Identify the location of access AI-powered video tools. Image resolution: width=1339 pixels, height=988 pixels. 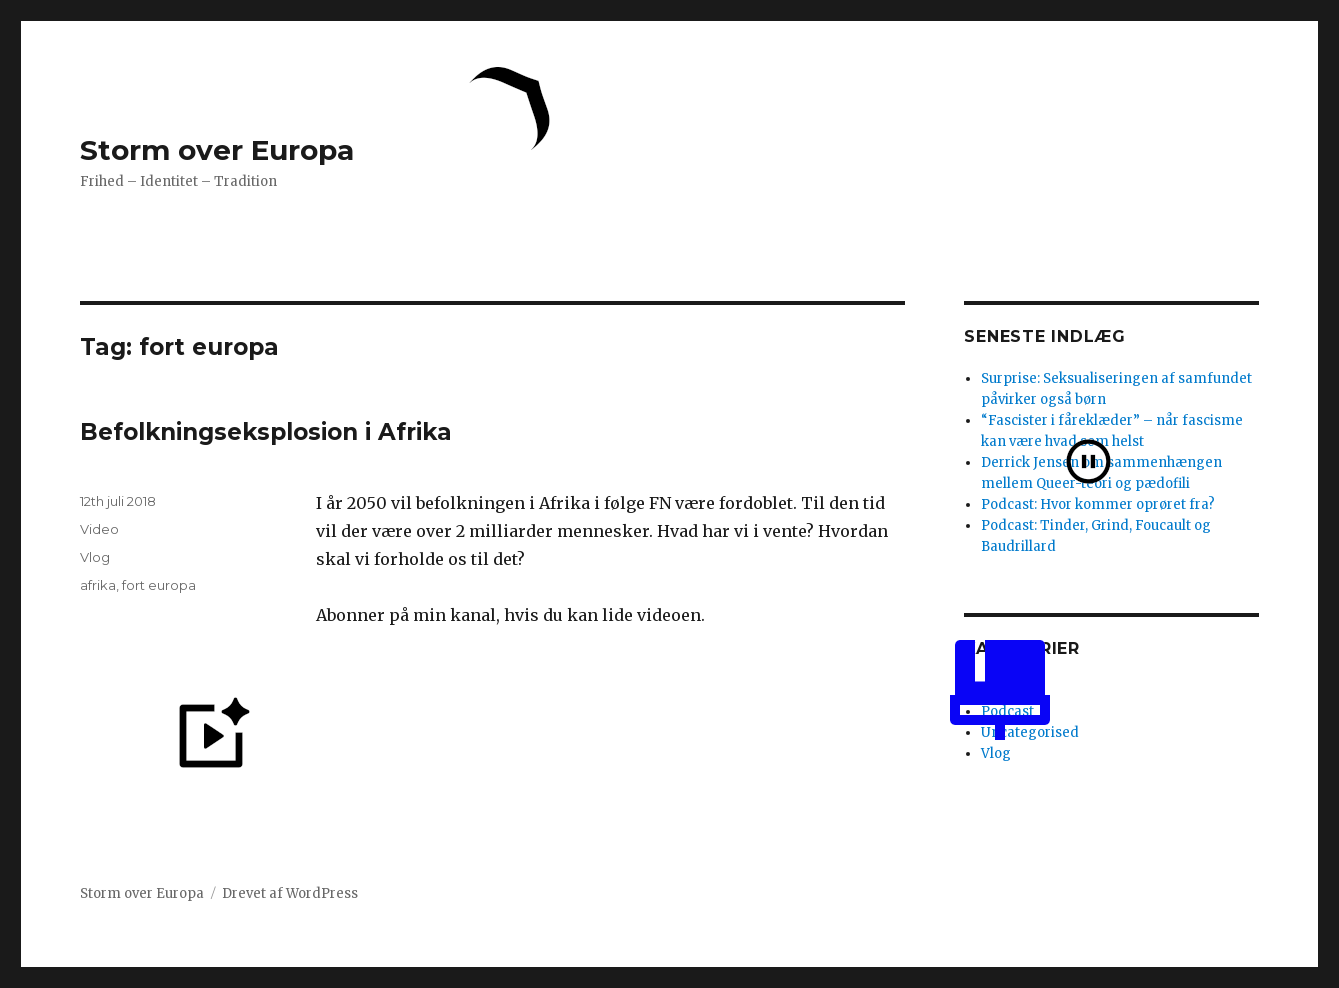
(211, 736).